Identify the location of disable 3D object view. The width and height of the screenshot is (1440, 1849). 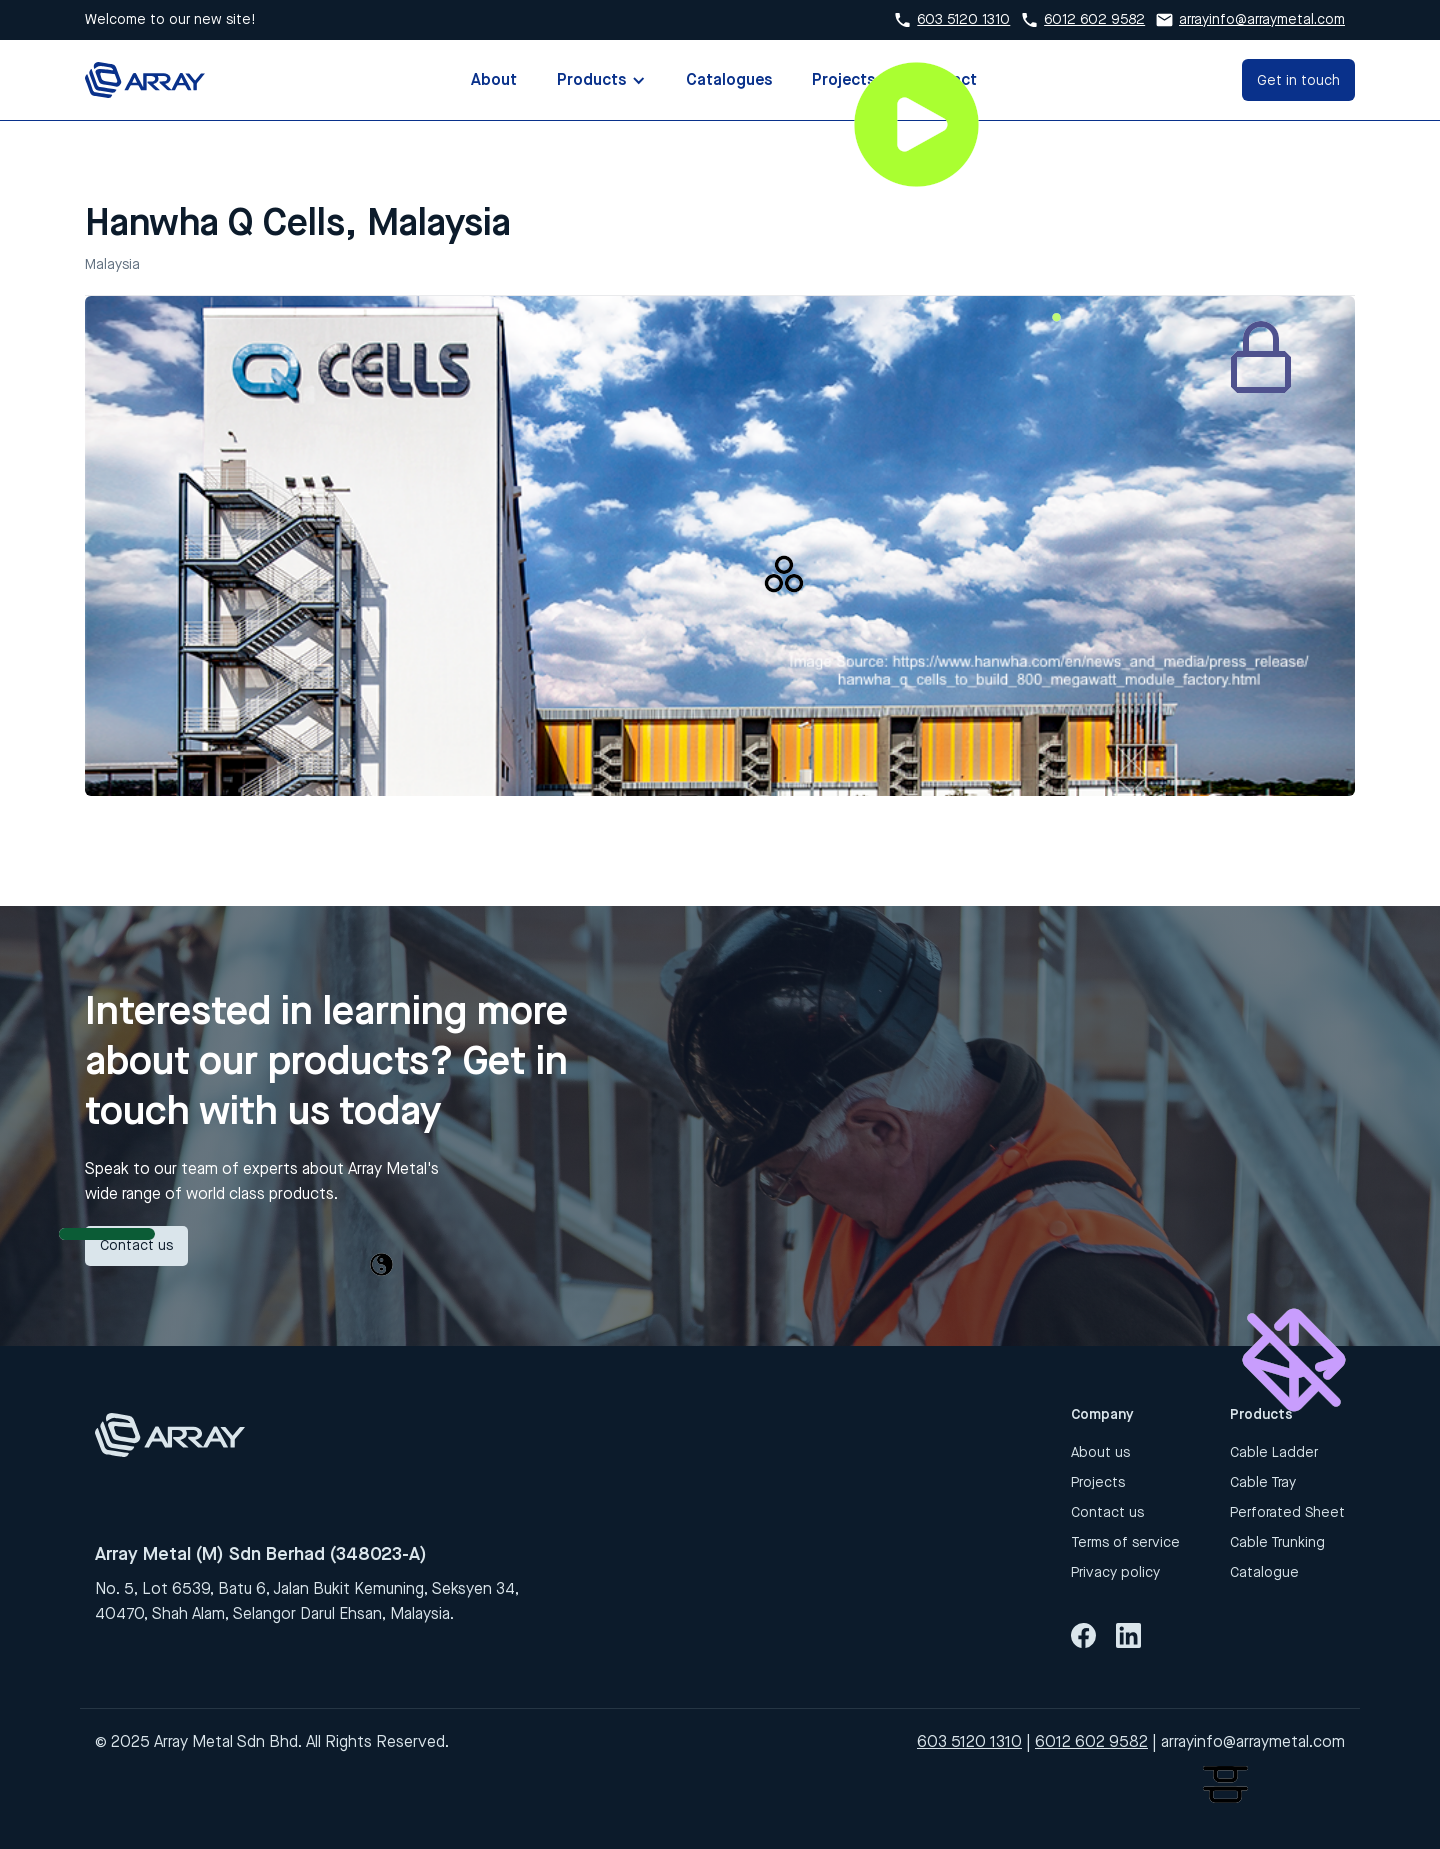
(1294, 1360).